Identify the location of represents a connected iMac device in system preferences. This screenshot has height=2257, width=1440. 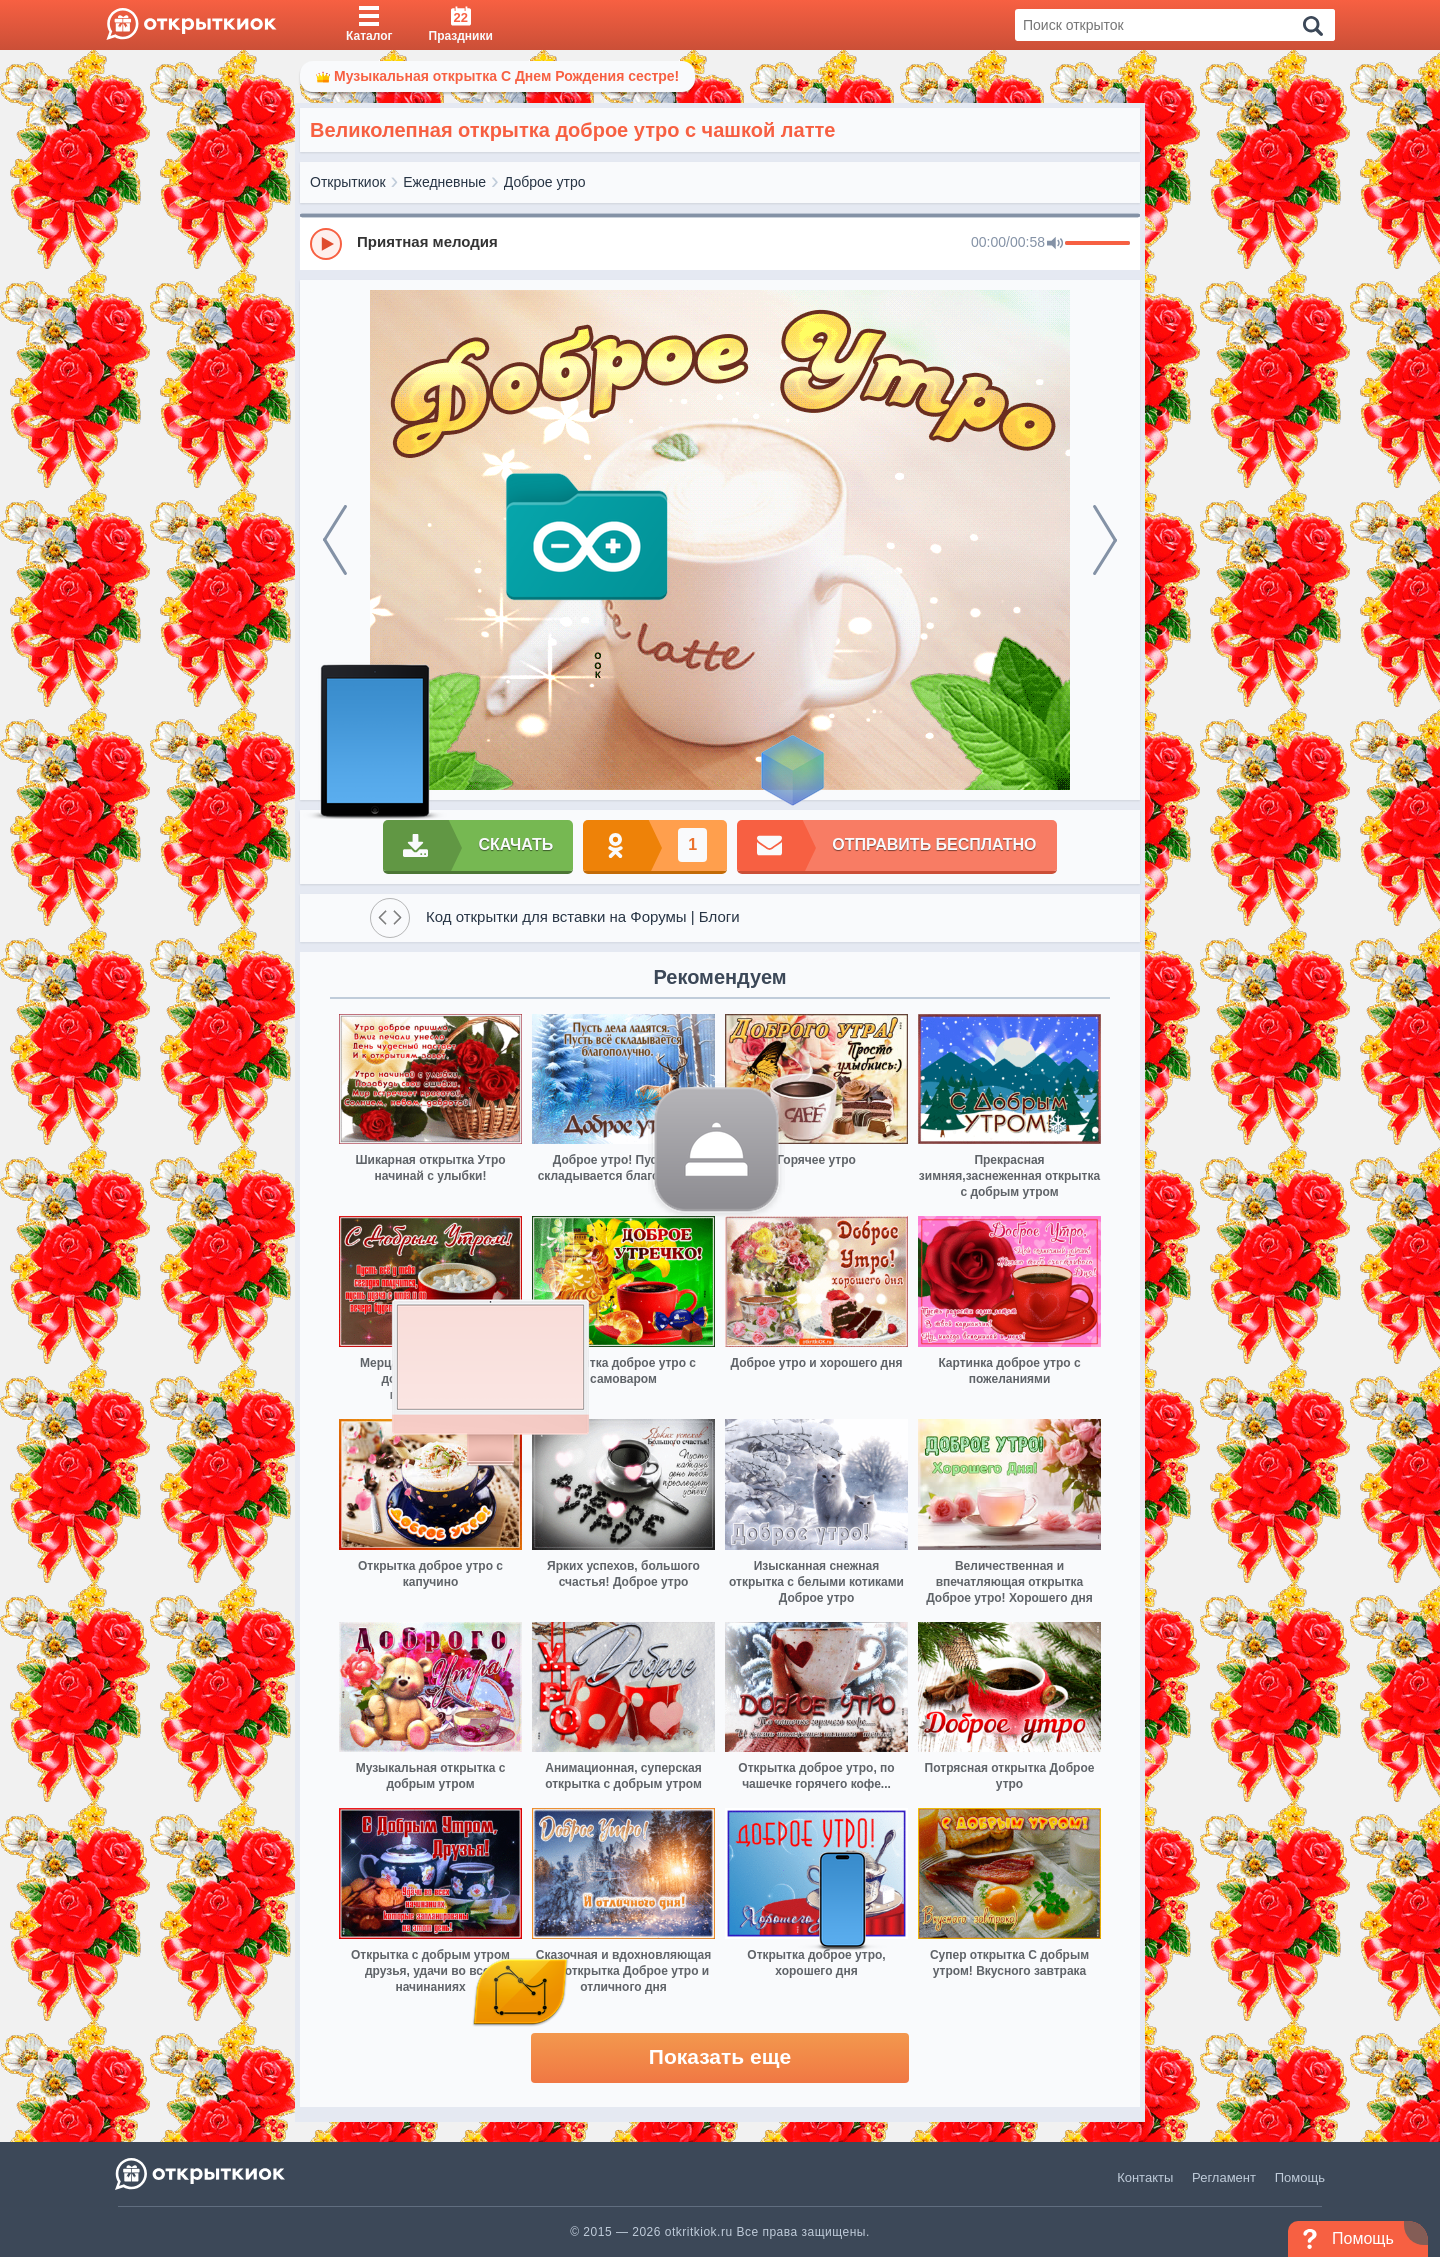
(490, 1379).